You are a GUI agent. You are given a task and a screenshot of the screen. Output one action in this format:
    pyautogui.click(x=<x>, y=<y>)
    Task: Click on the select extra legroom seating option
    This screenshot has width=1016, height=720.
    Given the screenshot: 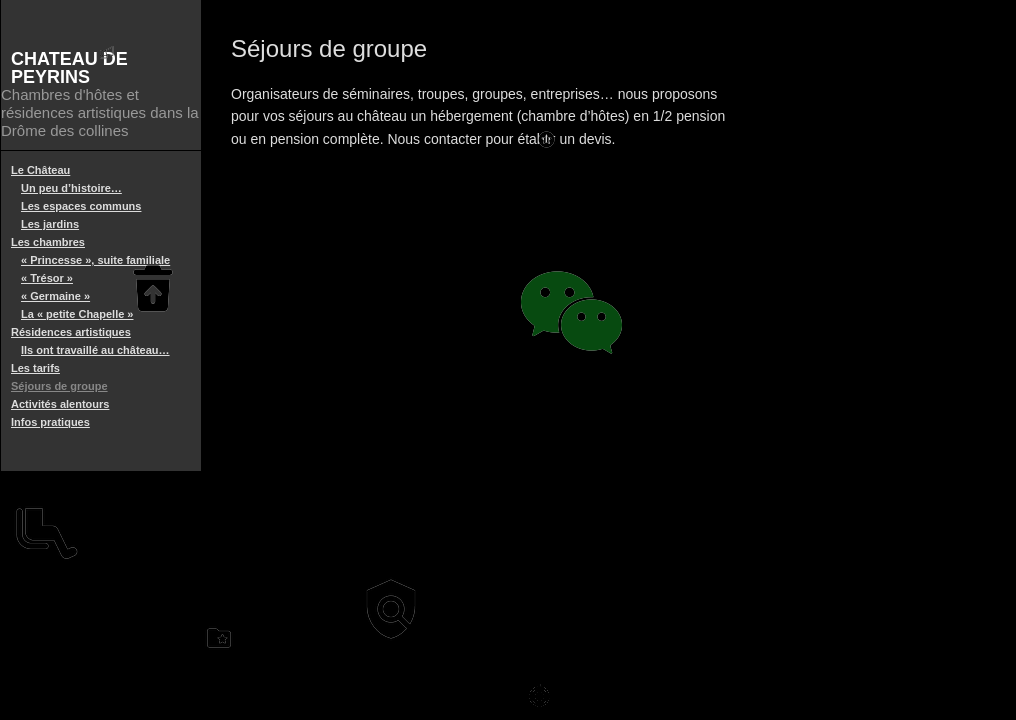 What is the action you would take?
    pyautogui.click(x=45, y=534)
    